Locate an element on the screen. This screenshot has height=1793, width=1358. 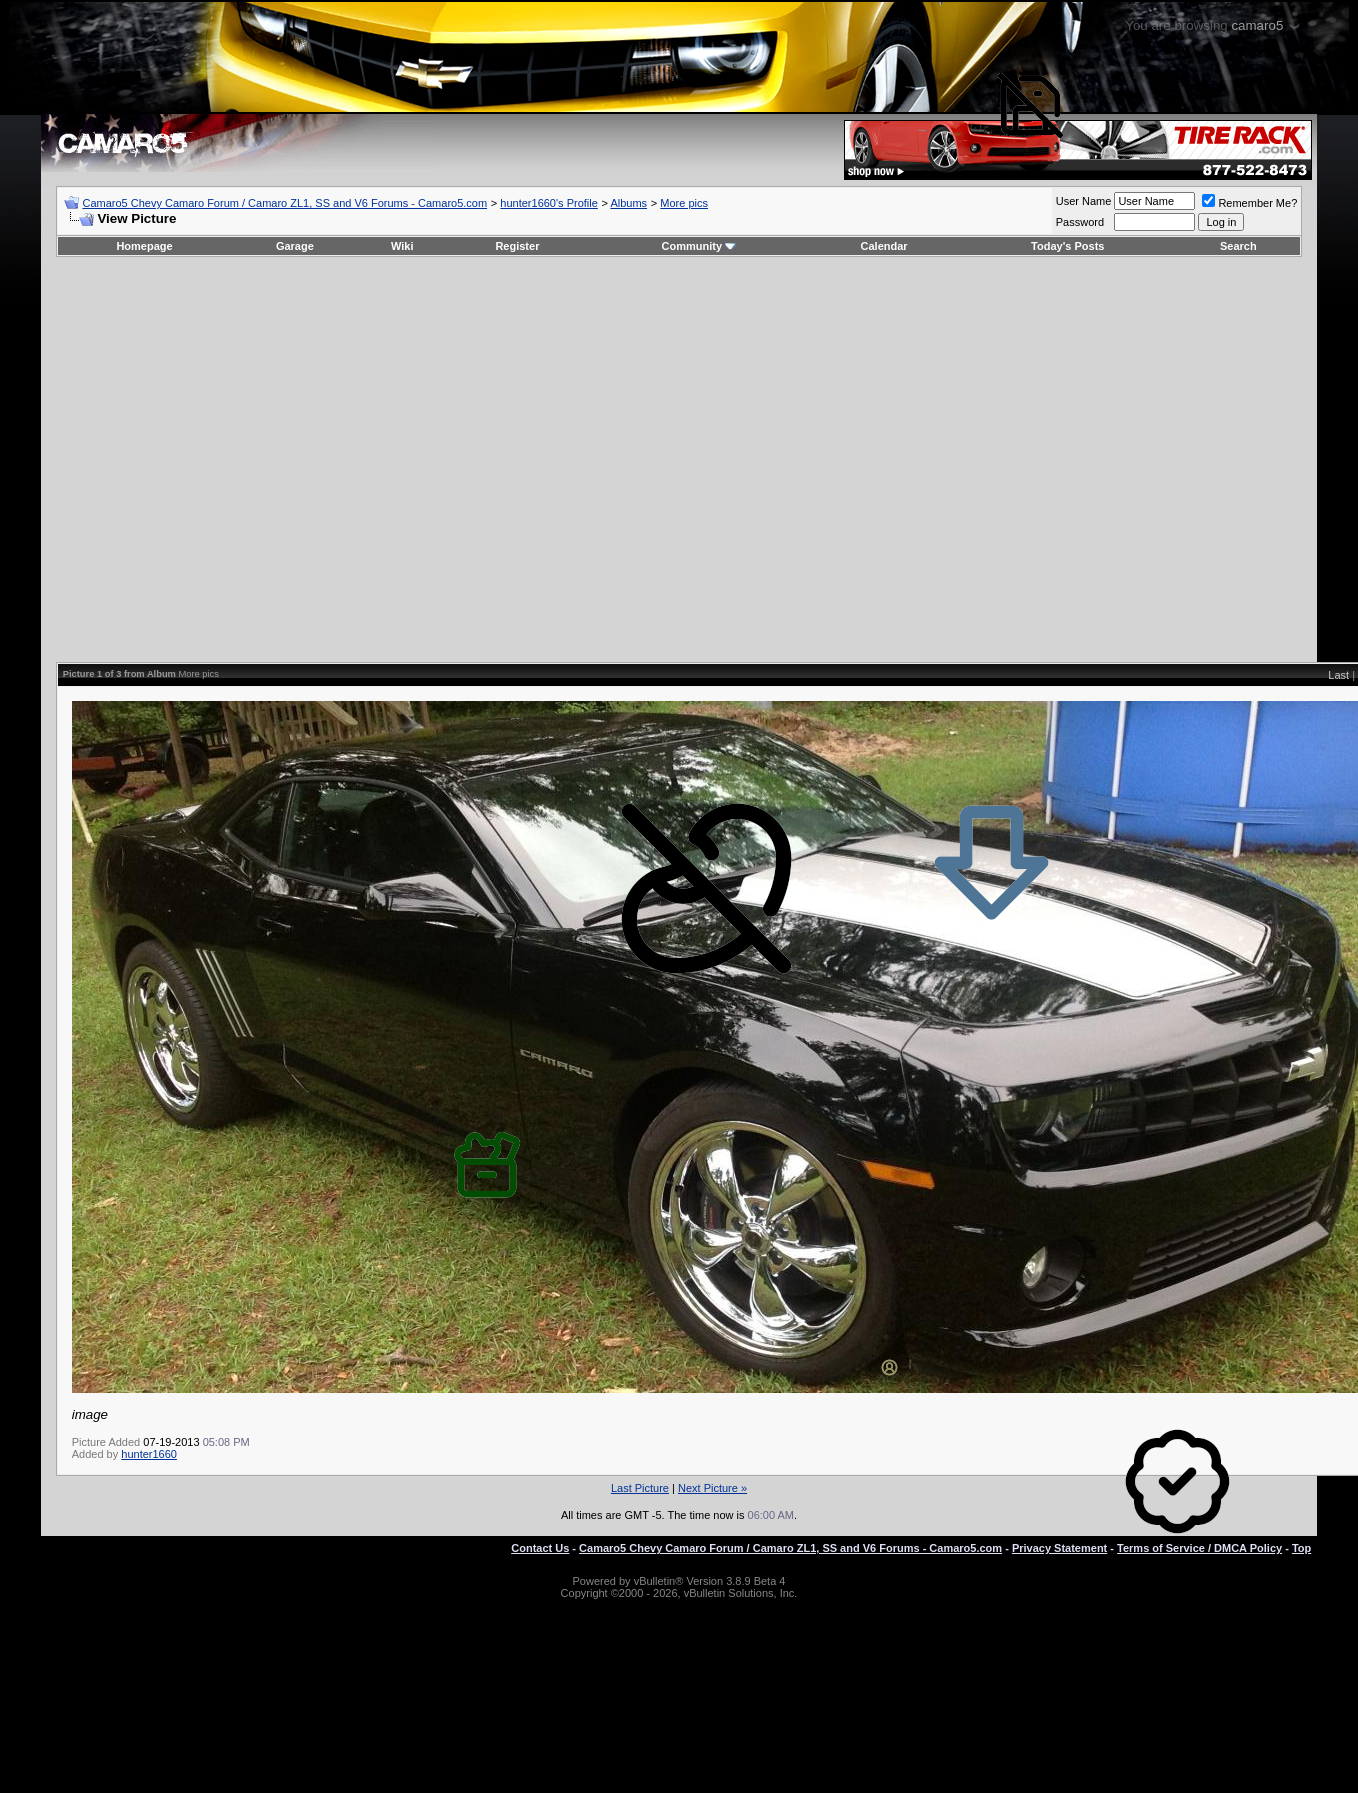
download a file or content is located at coordinates (991, 858).